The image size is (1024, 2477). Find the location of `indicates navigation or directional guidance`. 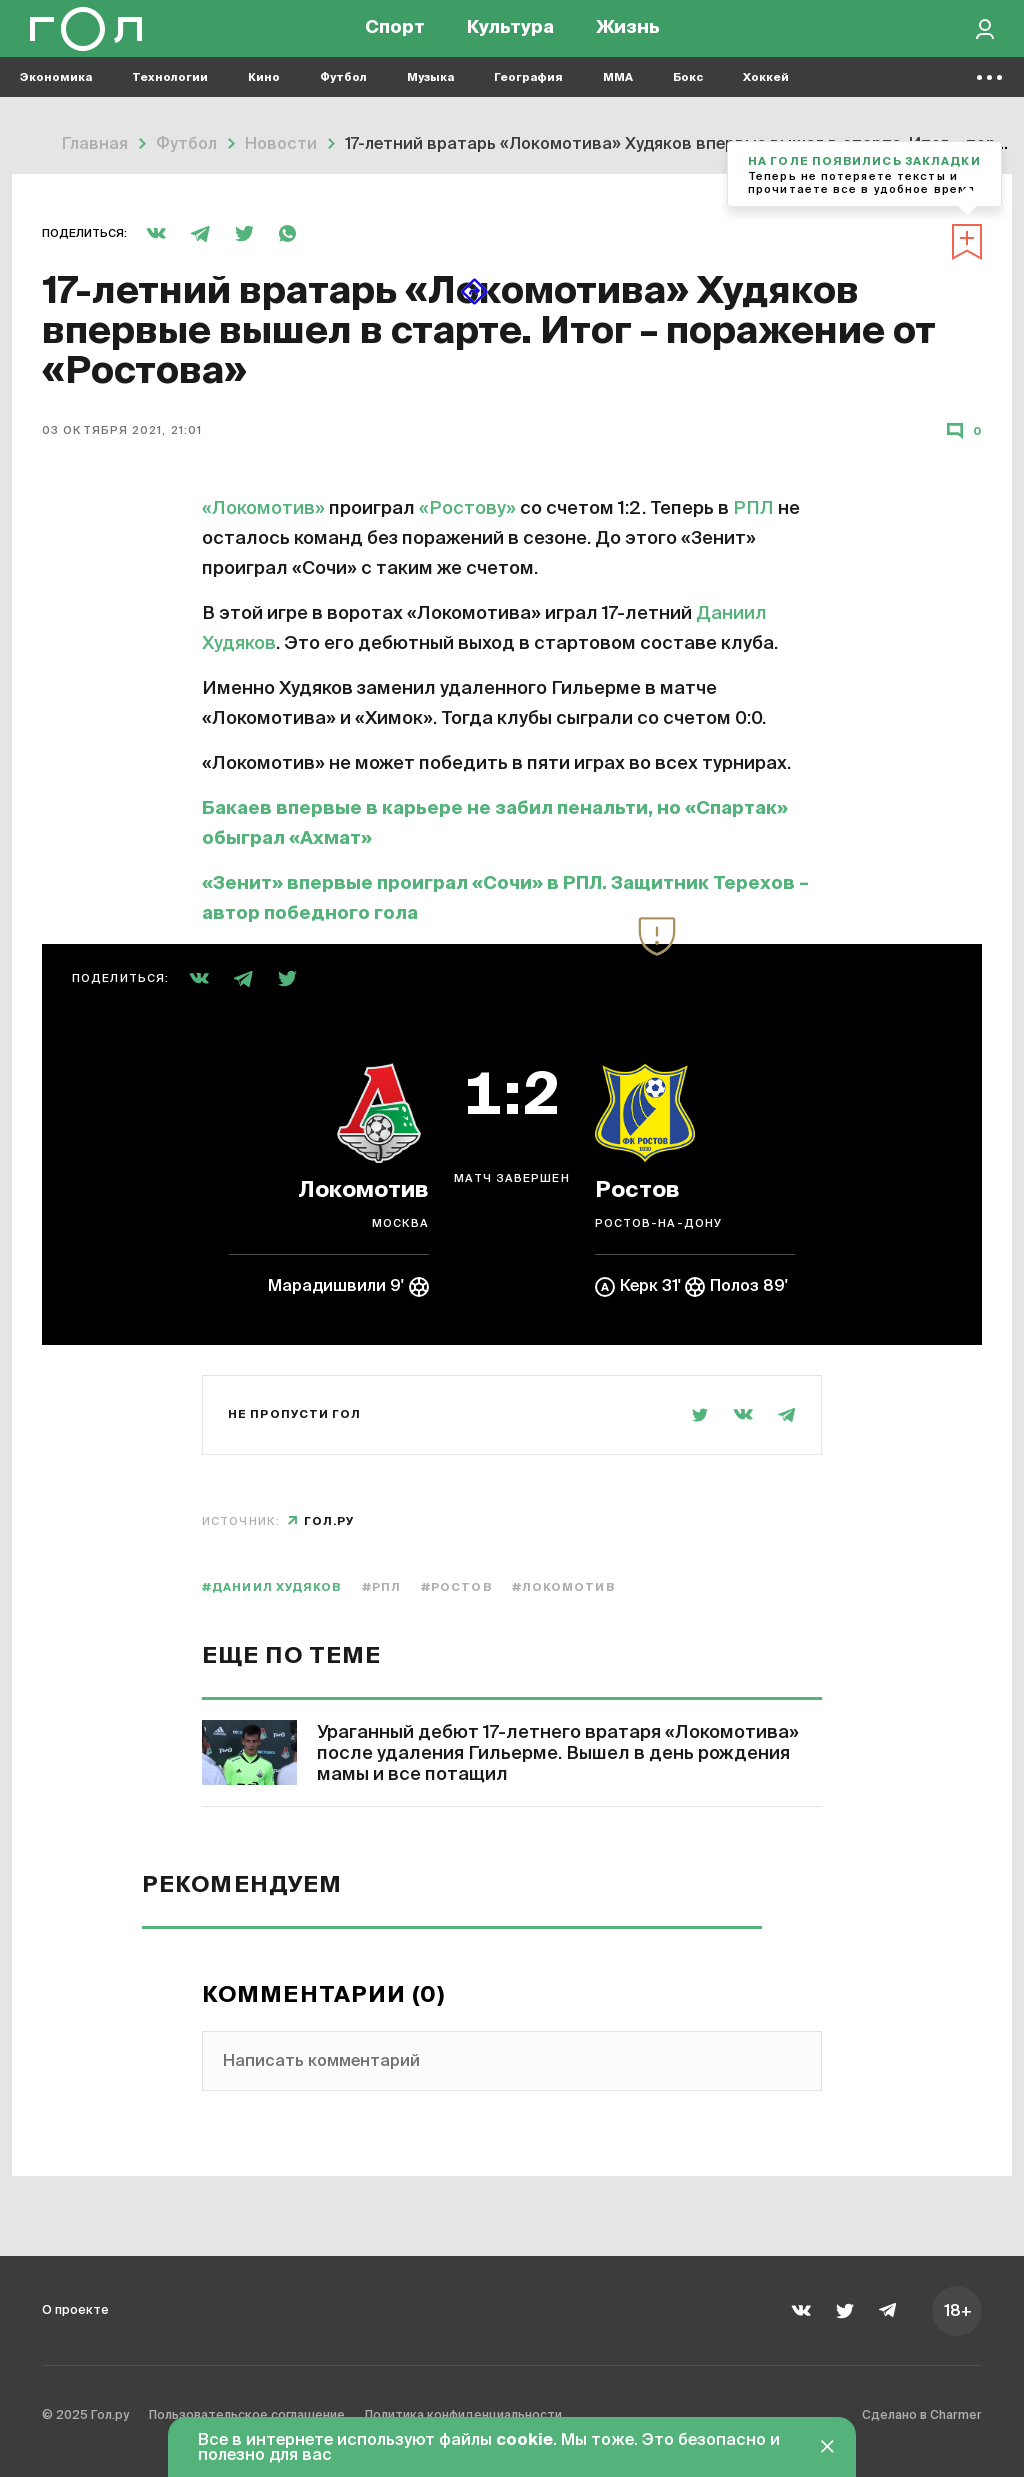

indicates navigation or directional guidance is located at coordinates (474, 291).